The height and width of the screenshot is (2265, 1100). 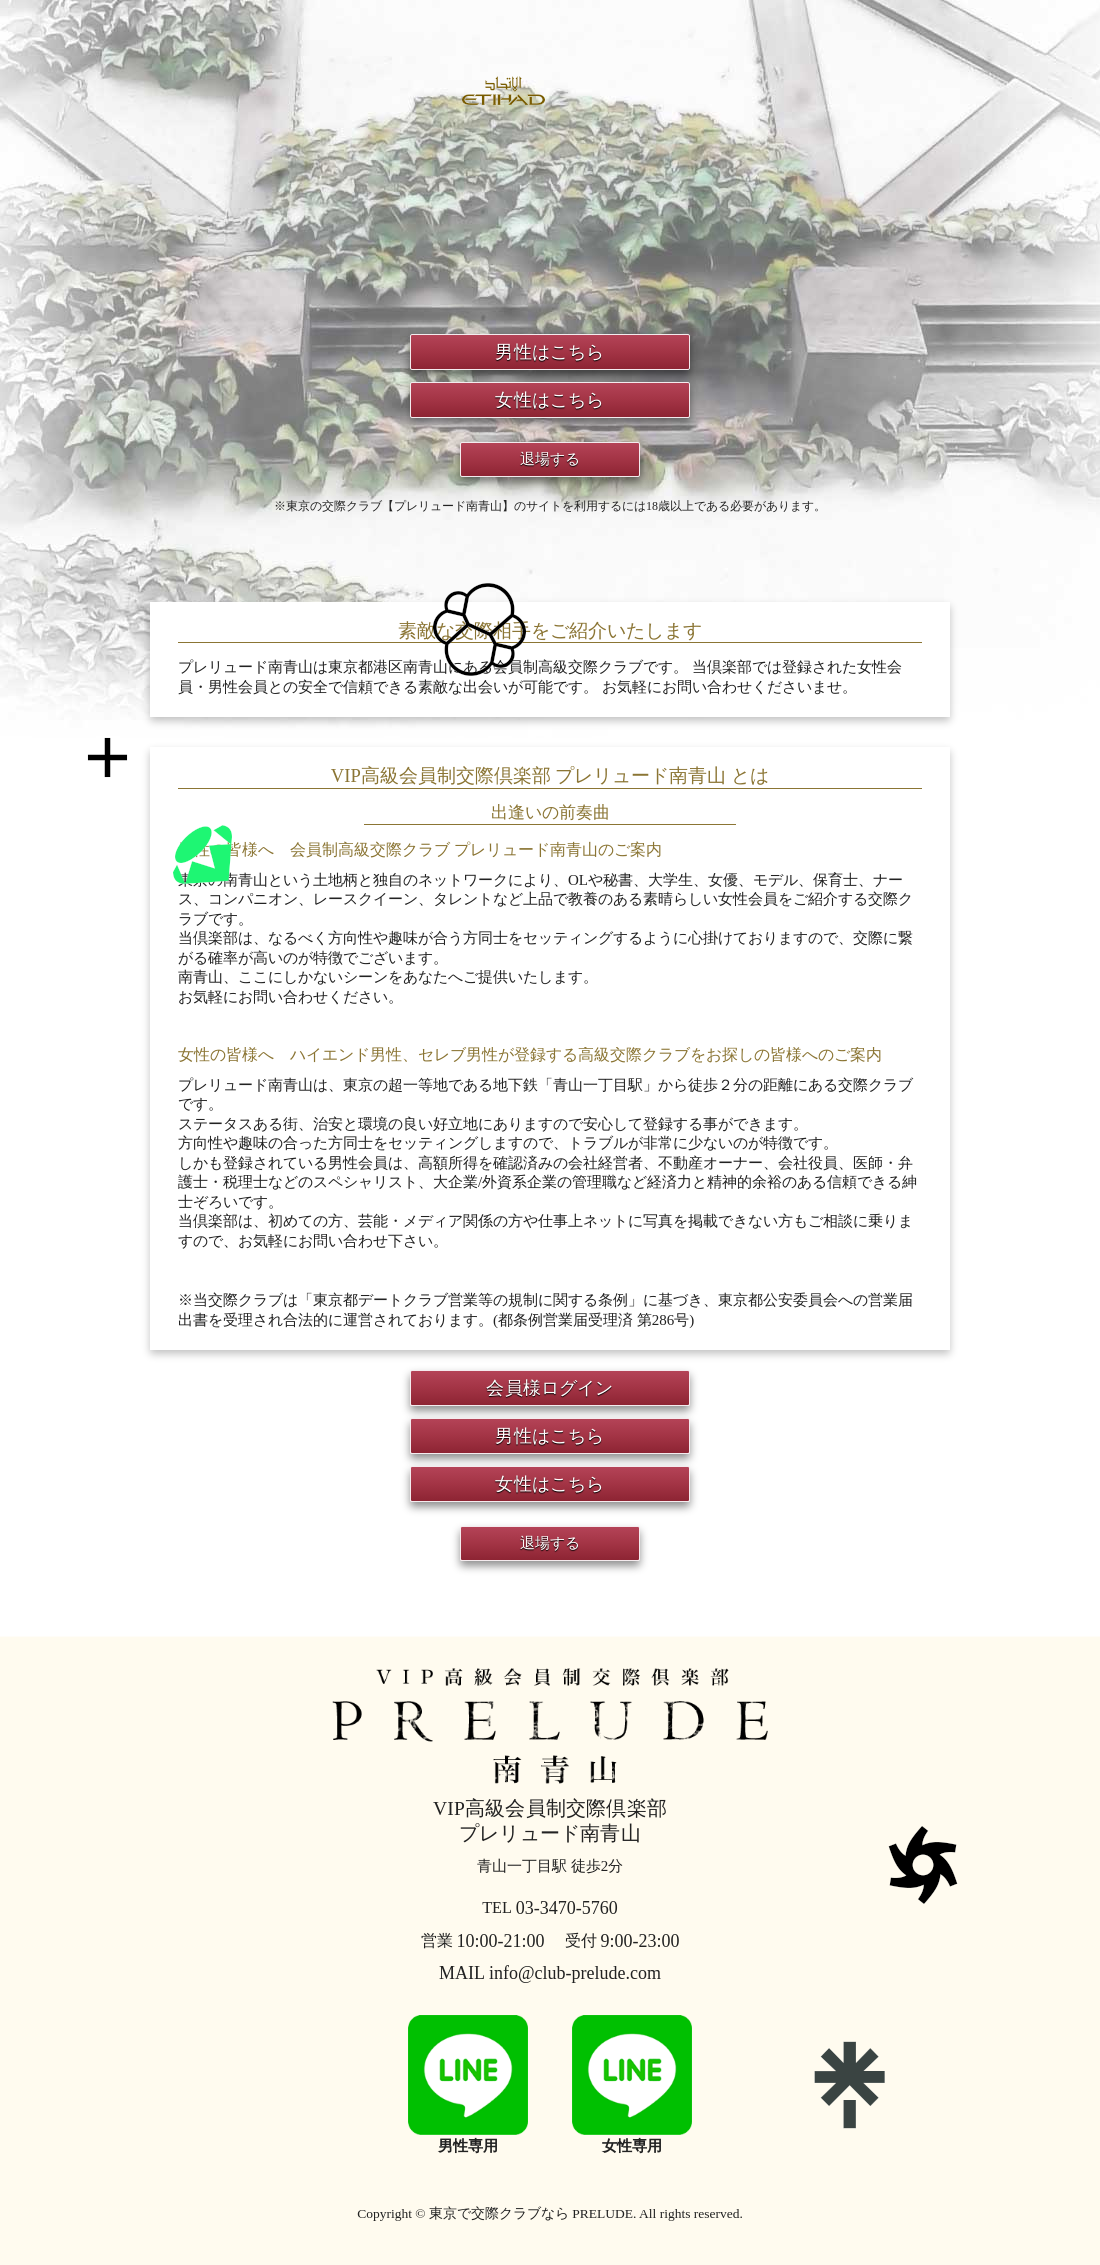 What do you see at coordinates (202, 854) in the screenshot?
I see `ruby programming language logo` at bounding box center [202, 854].